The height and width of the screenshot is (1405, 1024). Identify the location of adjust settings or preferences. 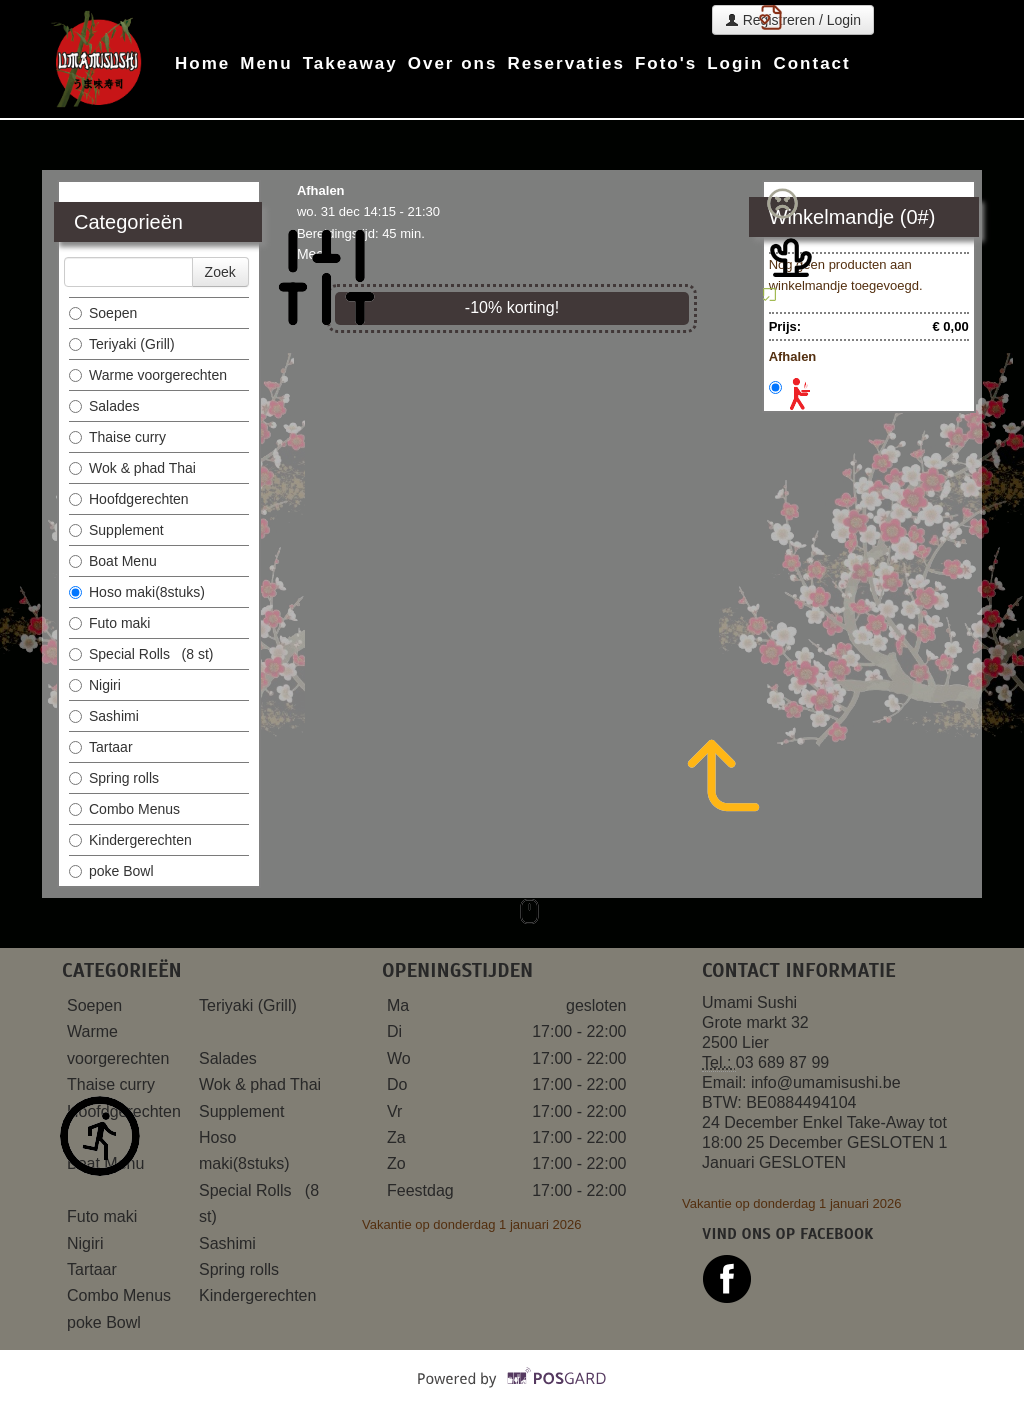
(326, 277).